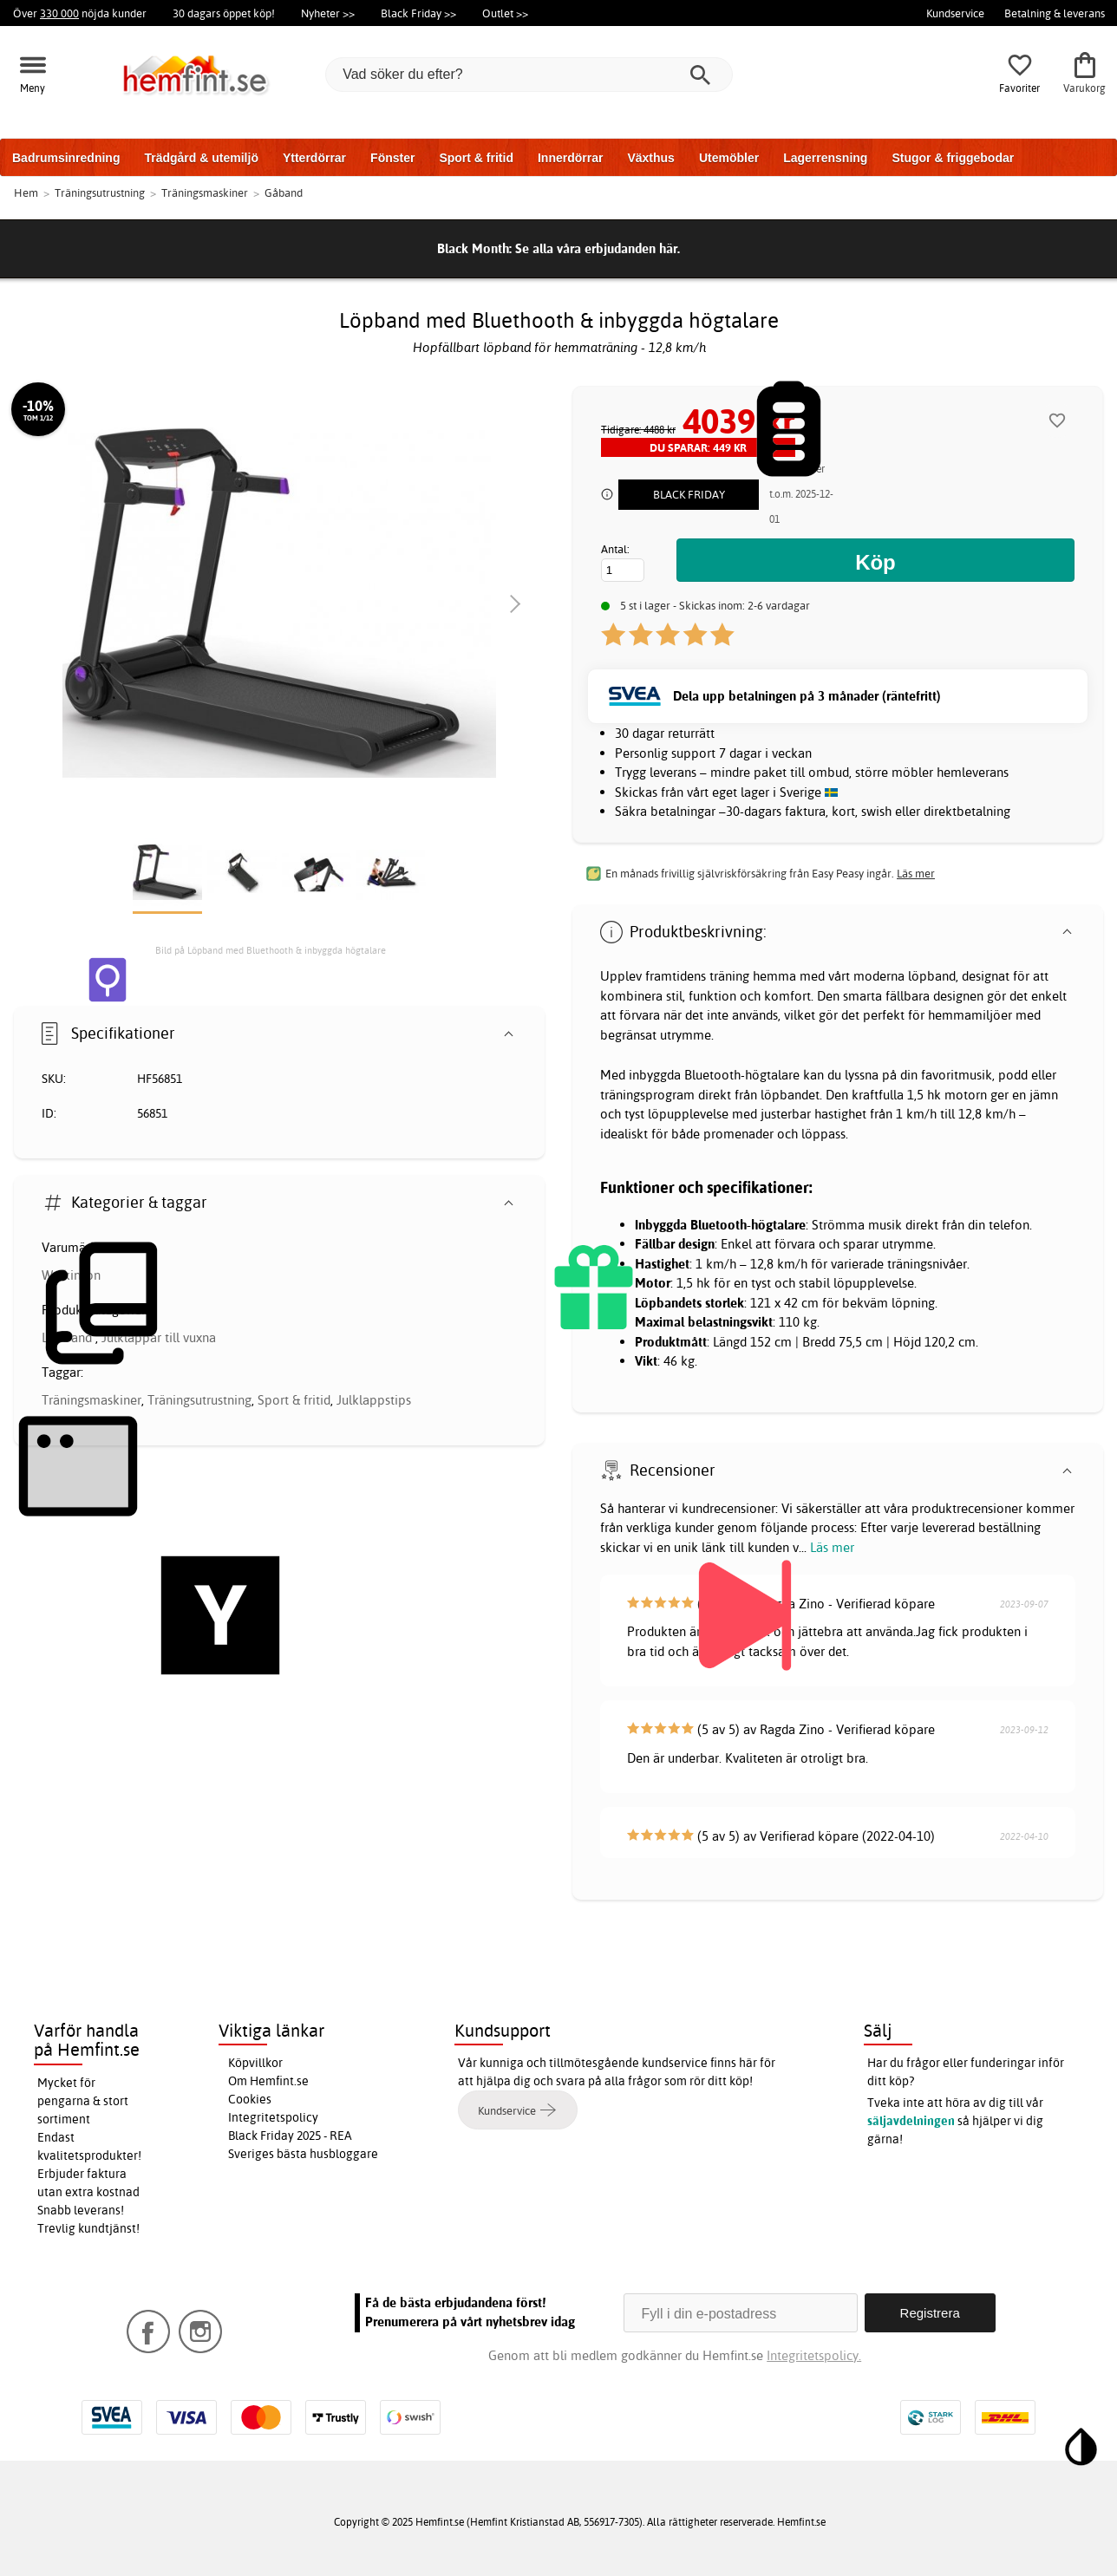 This screenshot has width=1117, height=2576. What do you see at coordinates (745, 1615) in the screenshot?
I see `skip to the next track` at bounding box center [745, 1615].